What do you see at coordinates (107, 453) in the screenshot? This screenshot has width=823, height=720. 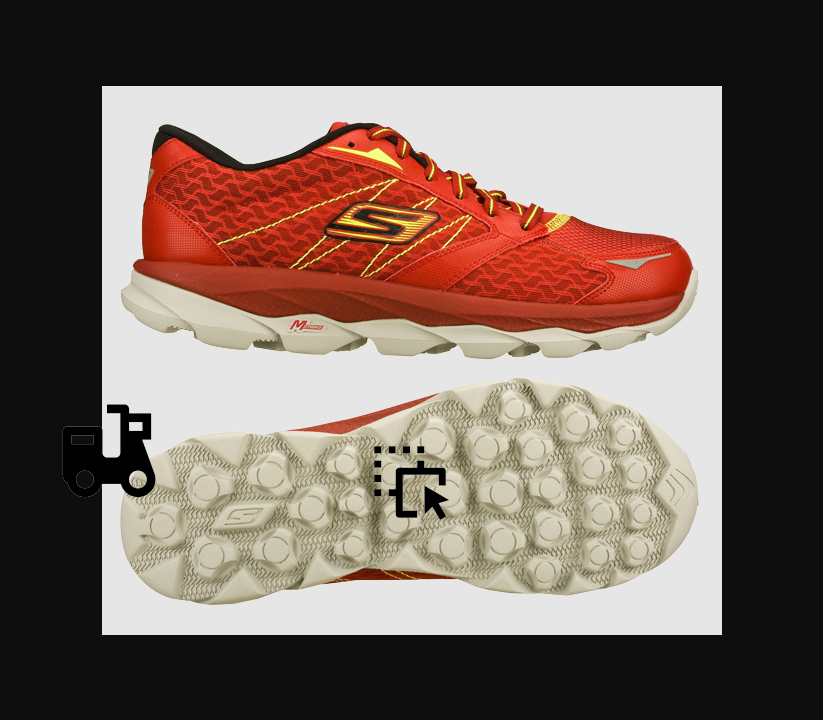 I see `select e-bike as transportation mode` at bounding box center [107, 453].